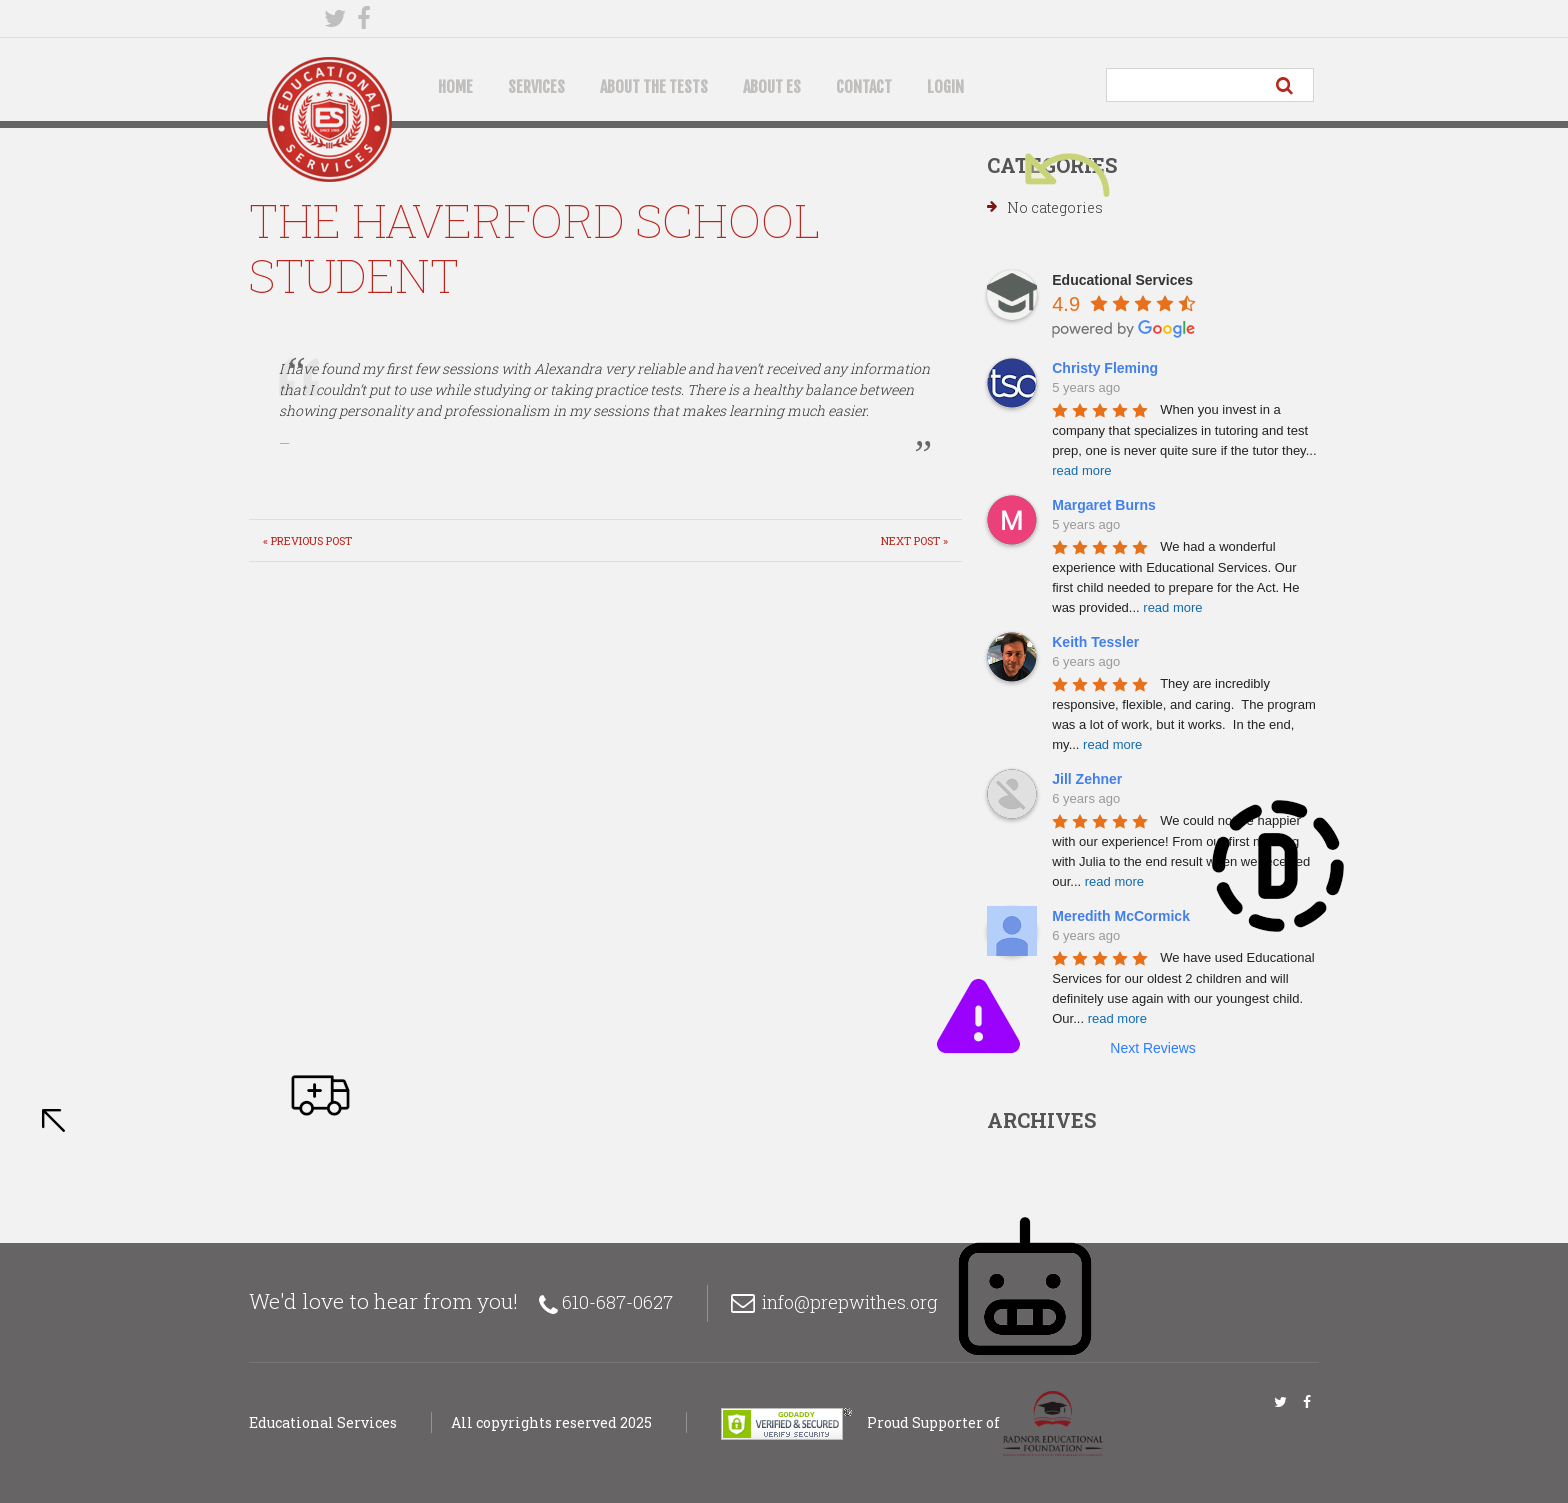 Image resolution: width=1568 pixels, height=1503 pixels. Describe the element at coordinates (1278, 866) in the screenshot. I see `indicates draft or pending status` at that location.